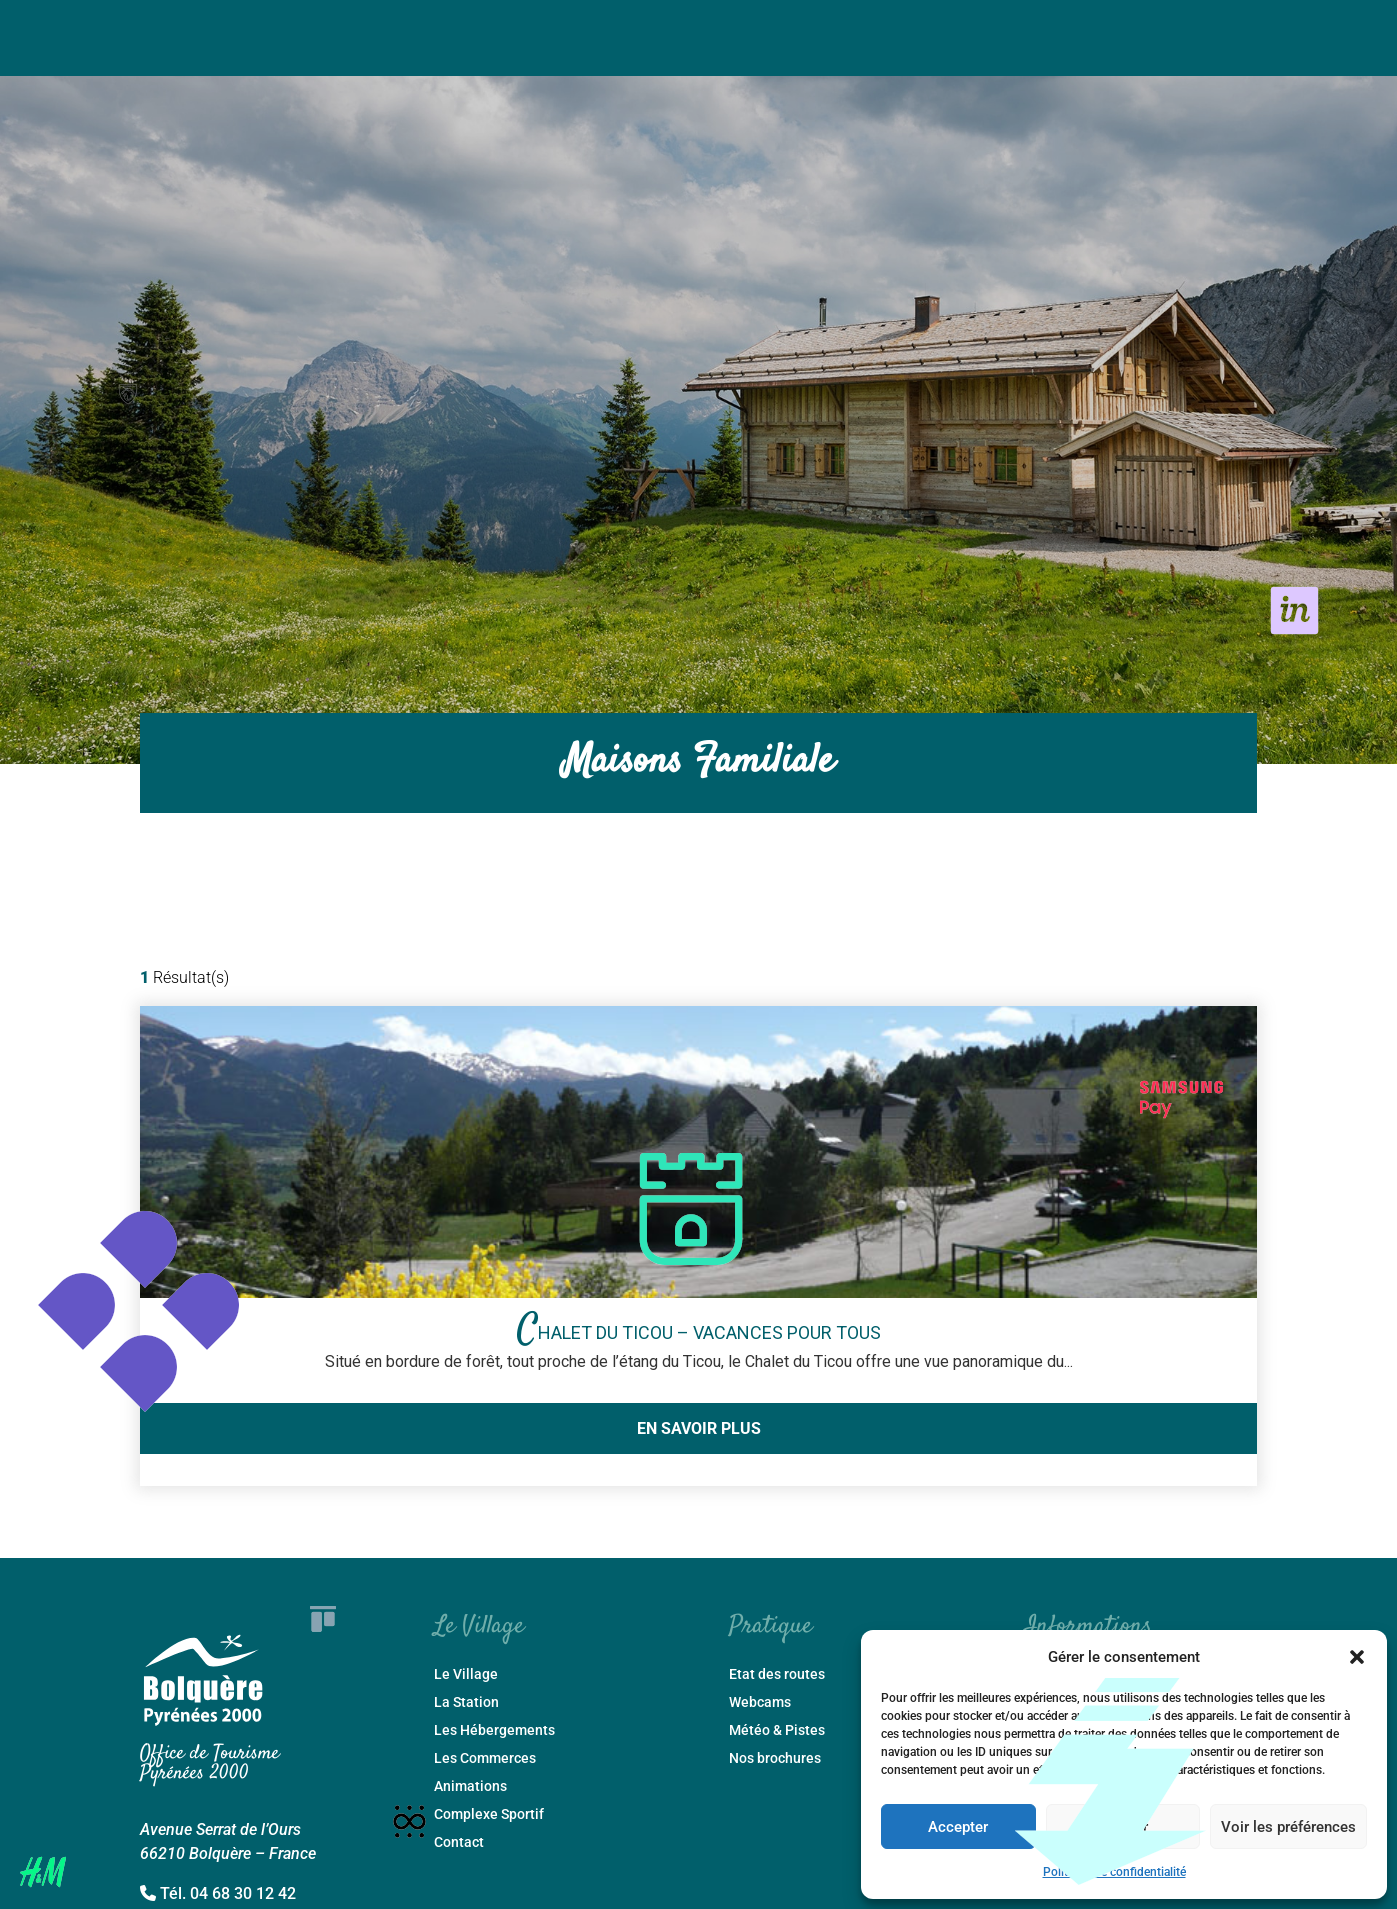  I want to click on indicates hazy weather conditions, so click(409, 1821).